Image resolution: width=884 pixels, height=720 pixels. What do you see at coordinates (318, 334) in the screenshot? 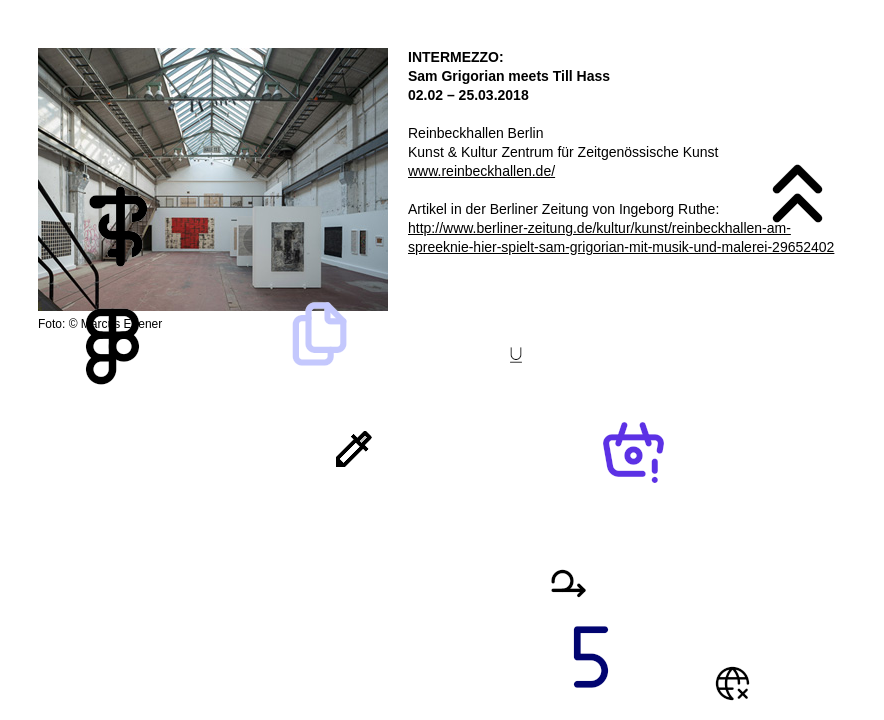
I see `view multiple files or documents` at bounding box center [318, 334].